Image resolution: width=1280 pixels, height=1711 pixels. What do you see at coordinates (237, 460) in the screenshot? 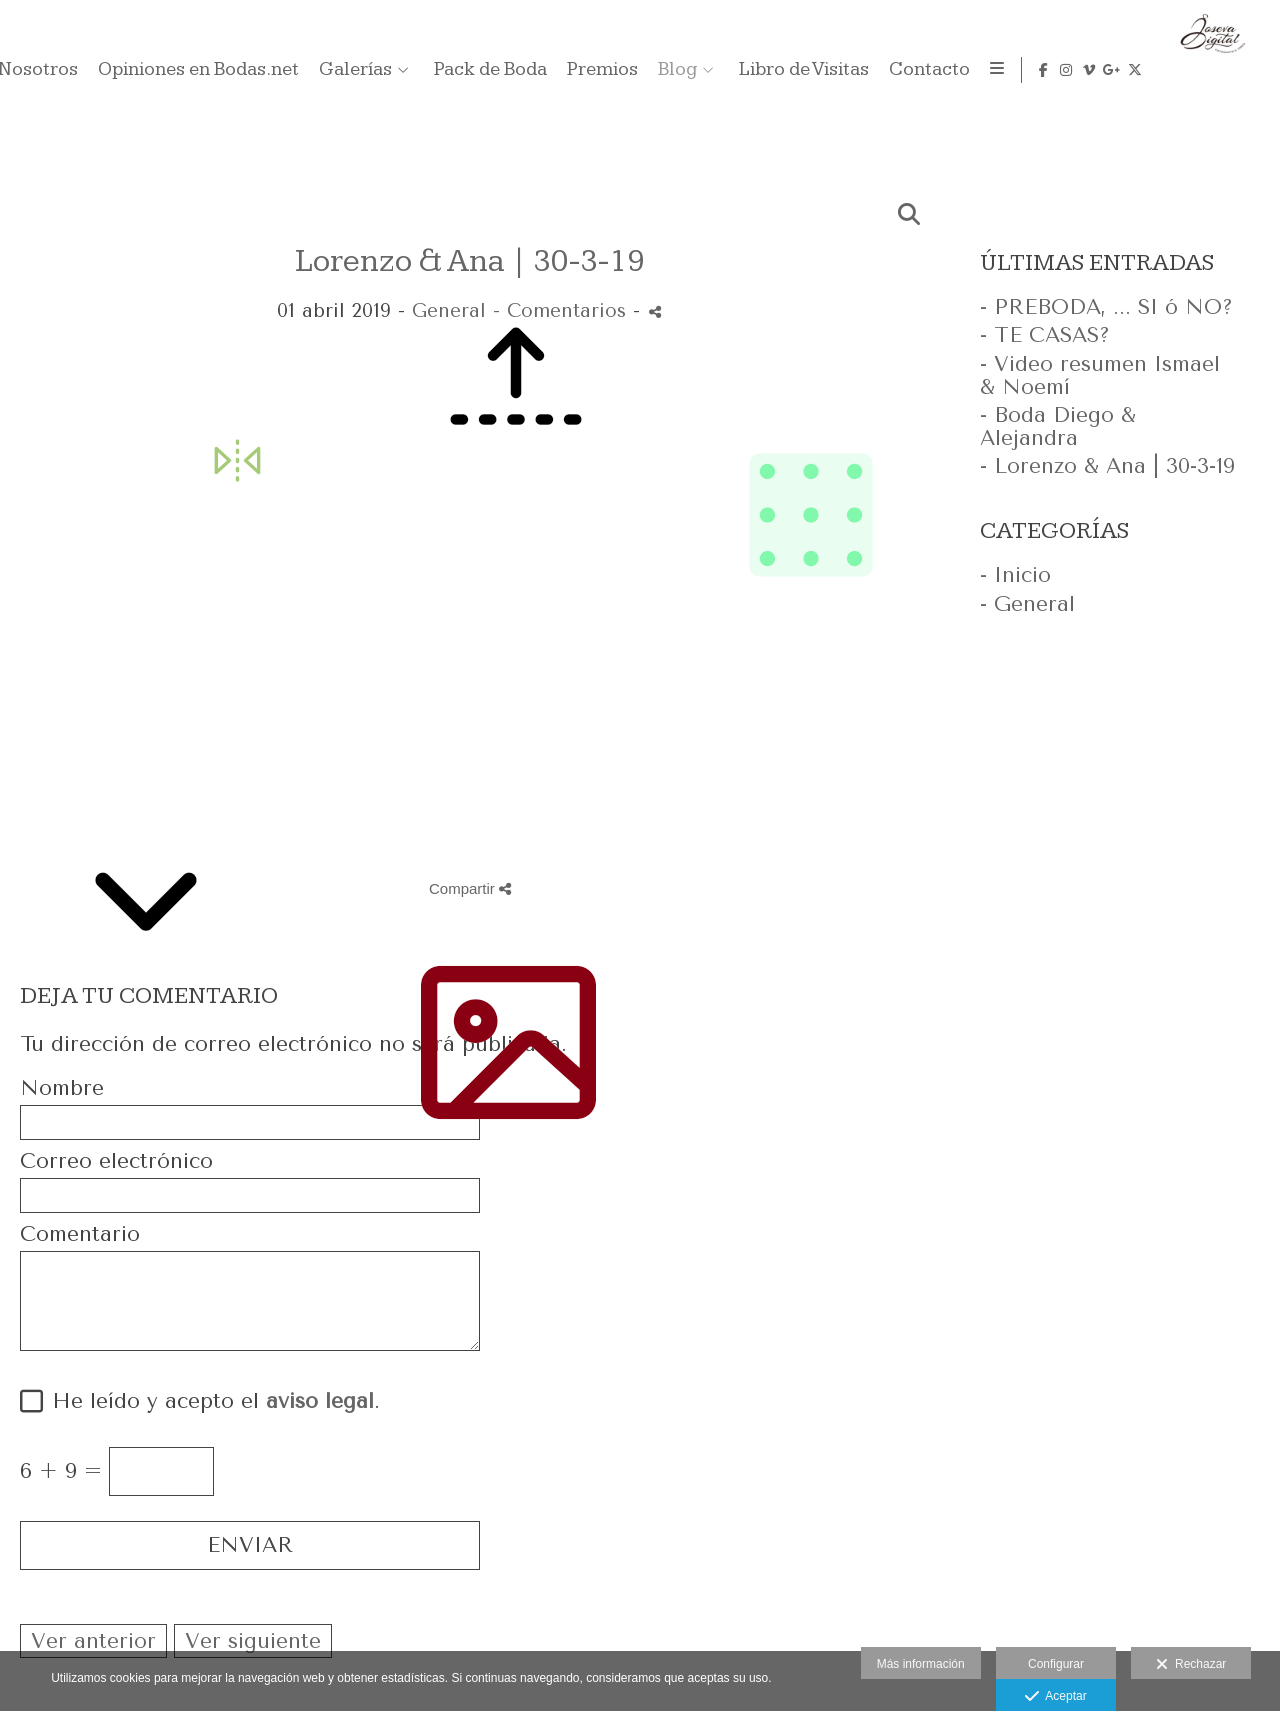
I see `mirror or flip content horizontally` at bounding box center [237, 460].